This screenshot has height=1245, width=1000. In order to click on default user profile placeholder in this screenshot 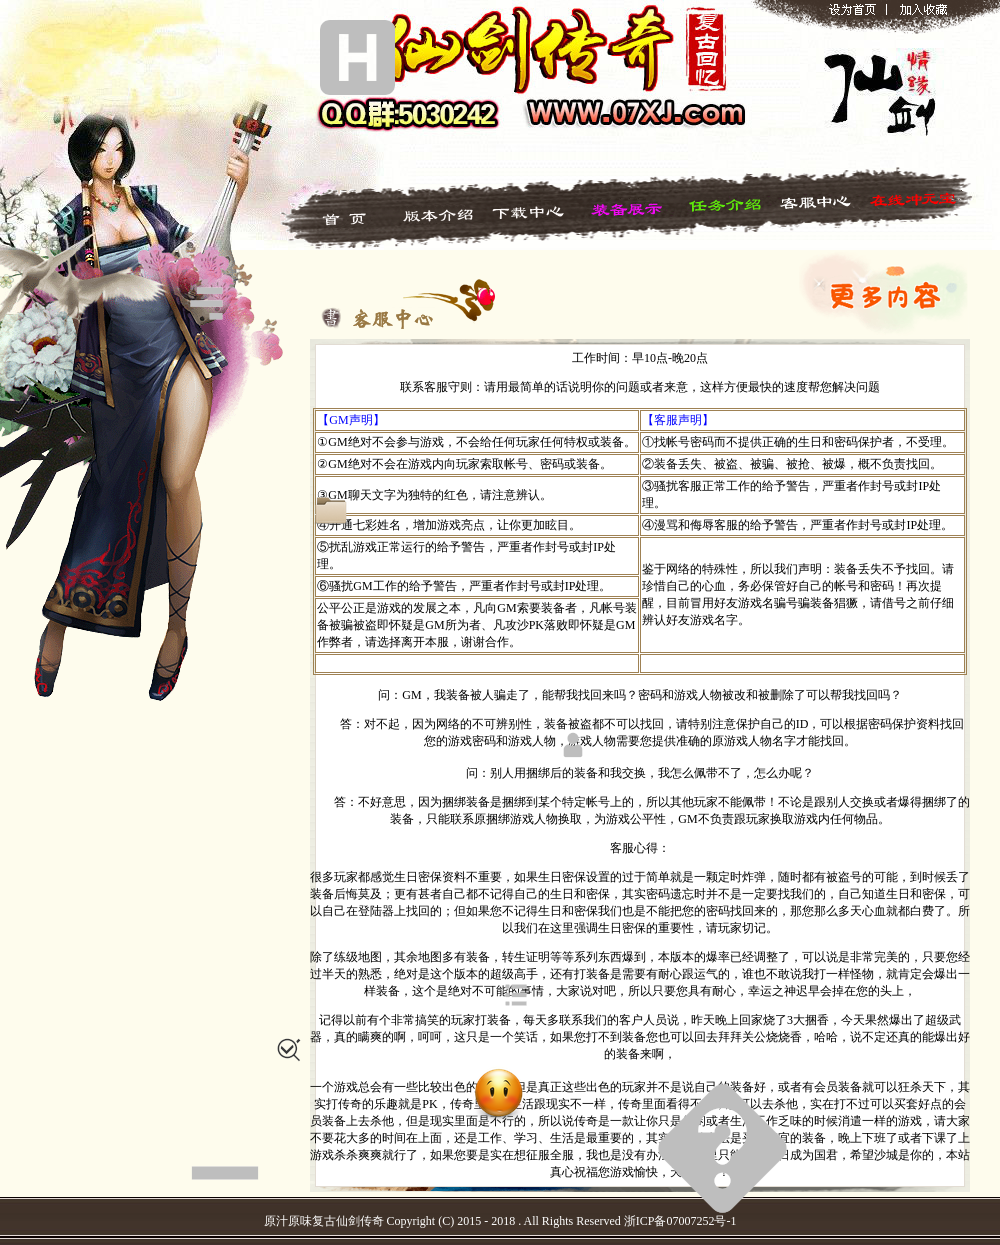, I will do `click(573, 744)`.